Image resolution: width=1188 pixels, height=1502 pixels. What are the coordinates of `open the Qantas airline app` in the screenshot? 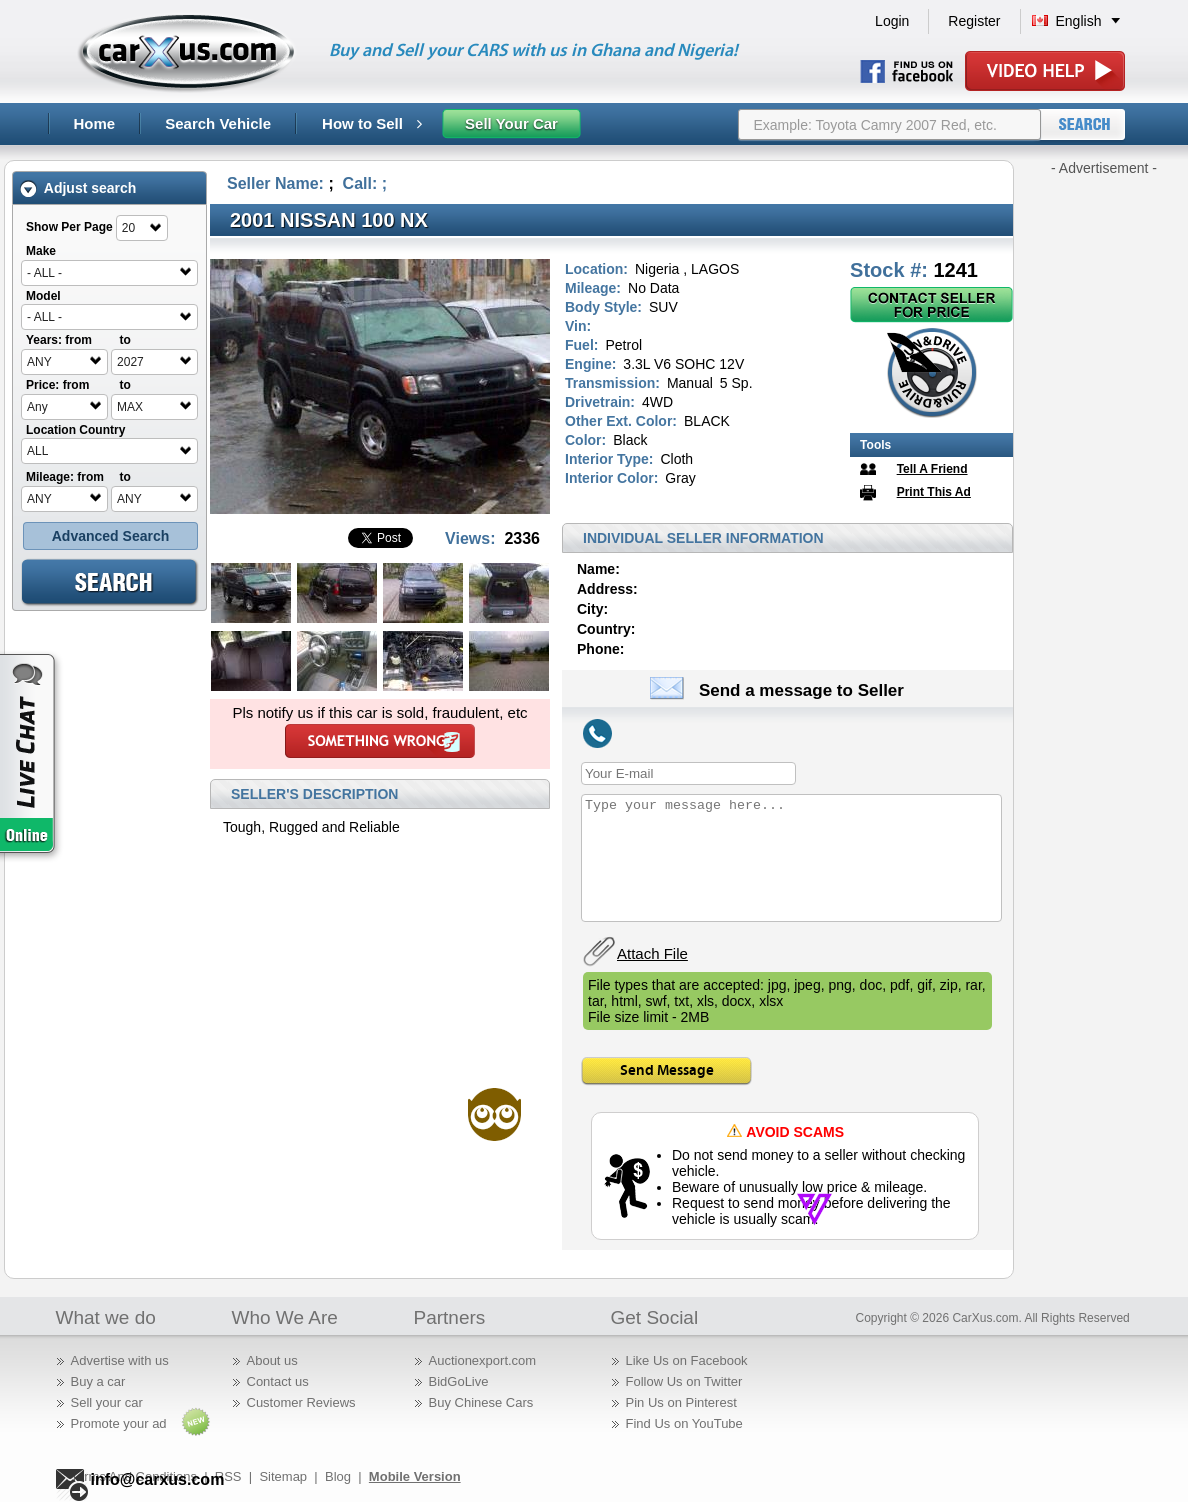 It's located at (914, 352).